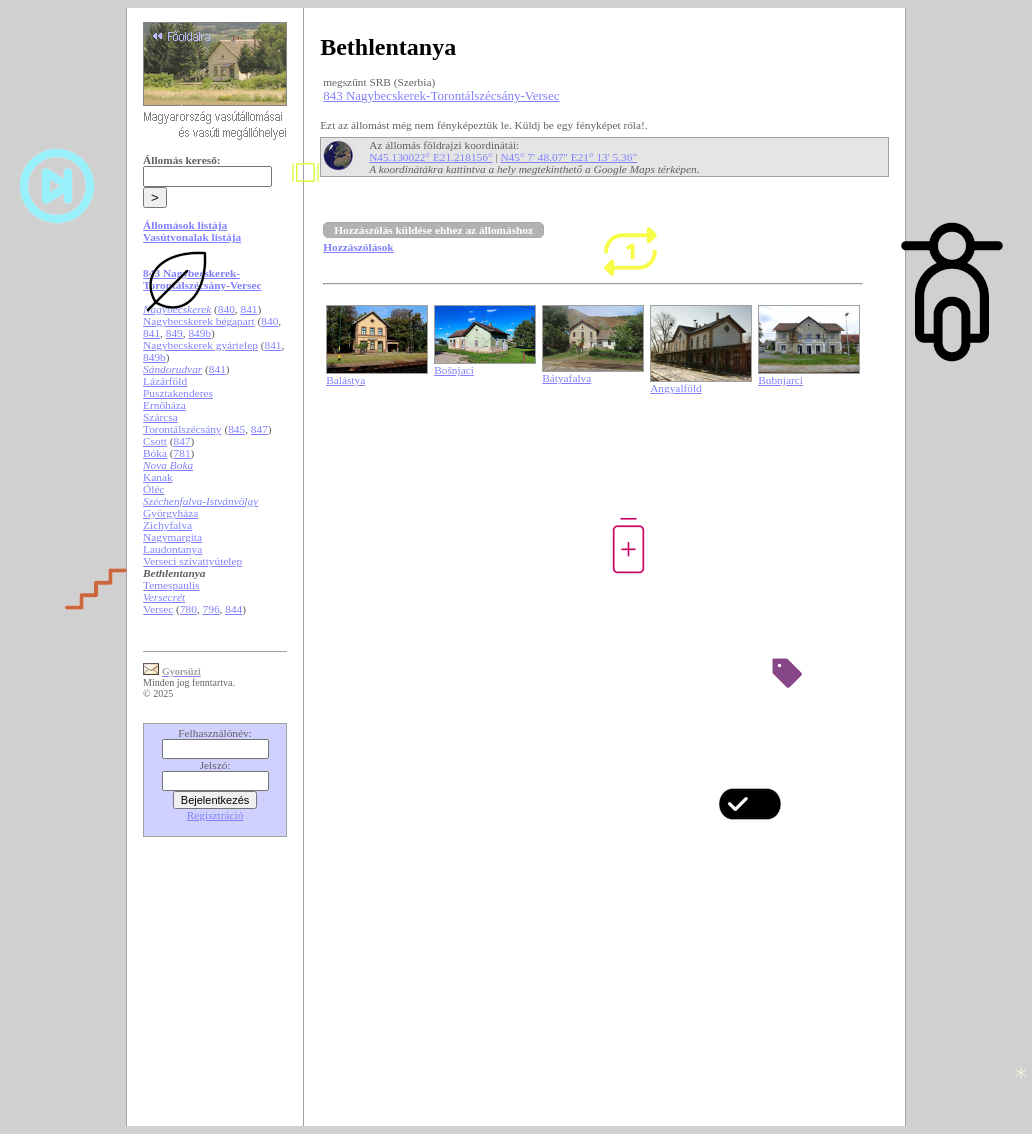 This screenshot has width=1032, height=1134. Describe the element at coordinates (96, 589) in the screenshot. I see `navigate to stairs or level changes` at that location.